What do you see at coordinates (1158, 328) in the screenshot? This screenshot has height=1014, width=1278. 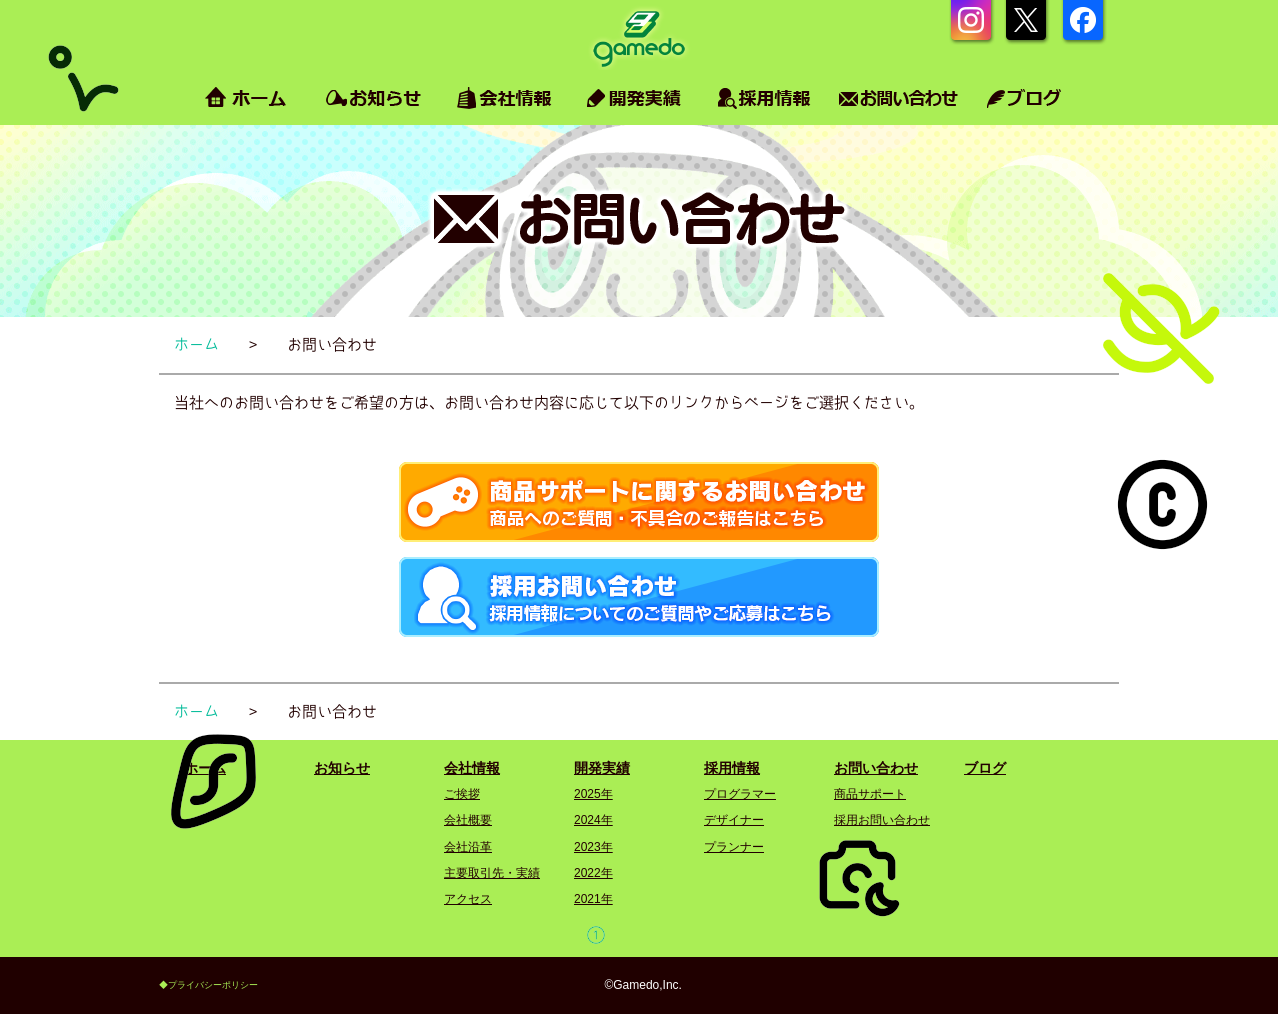 I see `disable freehand drawing mode` at bounding box center [1158, 328].